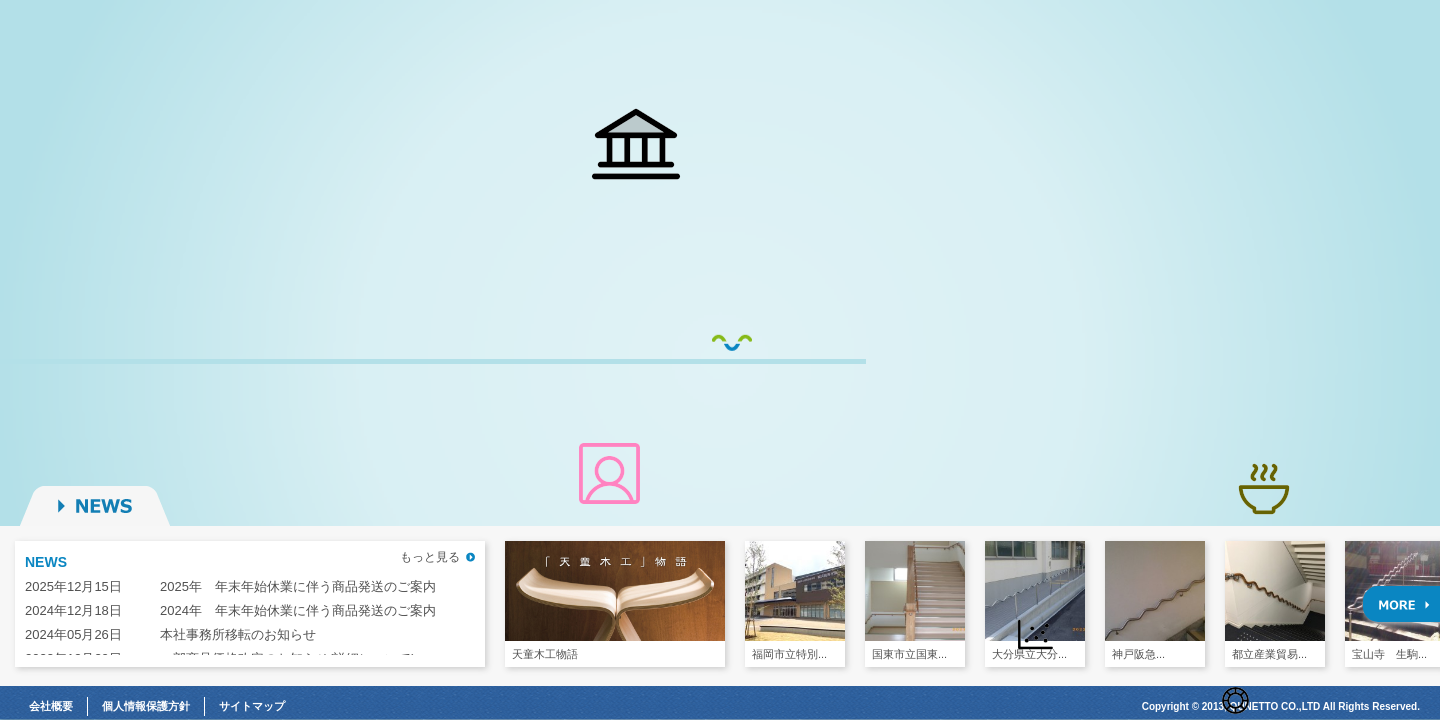 The width and height of the screenshot is (1440, 720). What do you see at coordinates (609, 473) in the screenshot?
I see `view user profile` at bounding box center [609, 473].